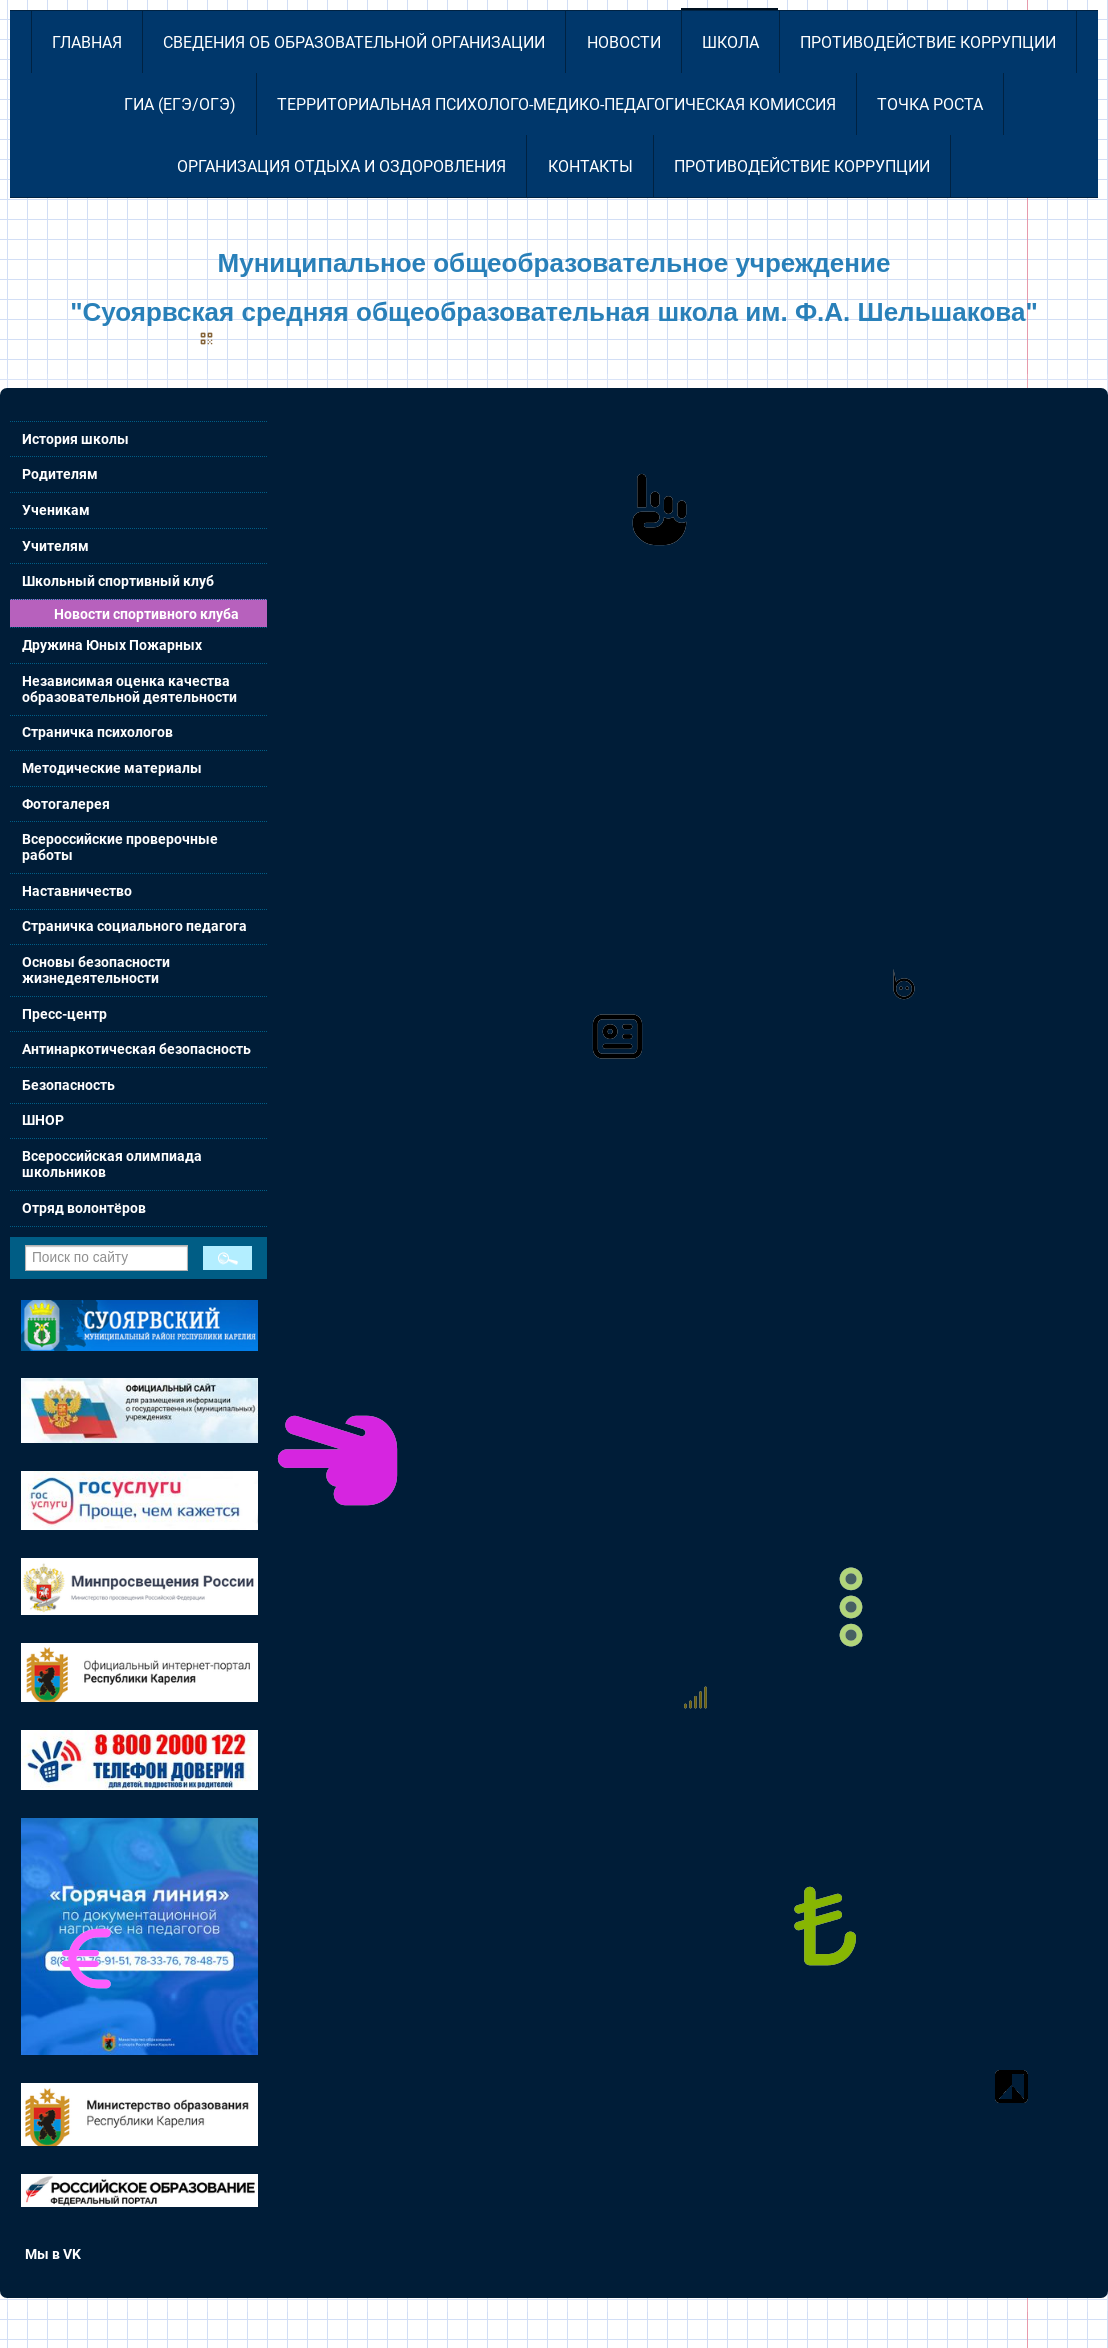  What do you see at coordinates (695, 1697) in the screenshot?
I see `indicates full signal strength` at bounding box center [695, 1697].